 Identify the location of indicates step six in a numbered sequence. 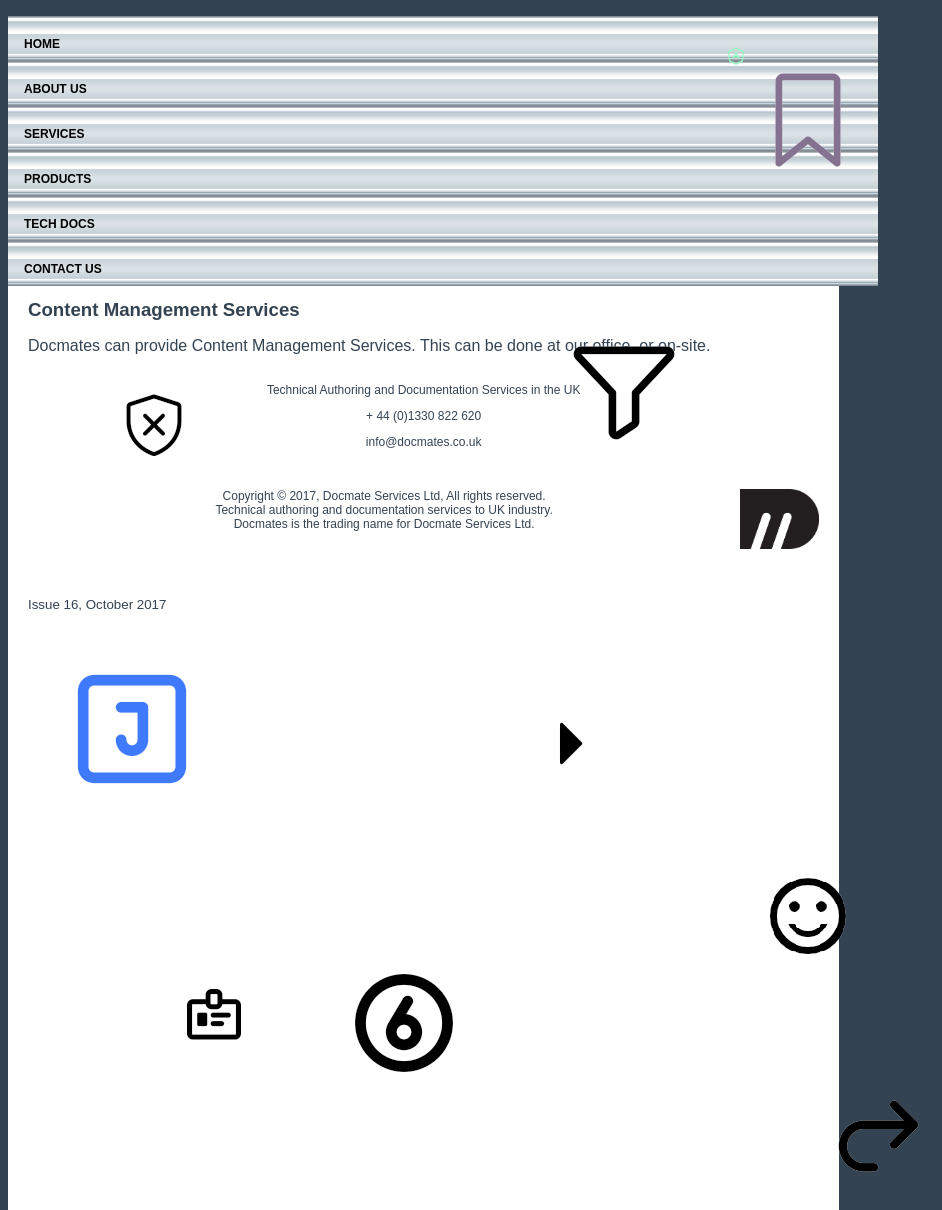
(404, 1023).